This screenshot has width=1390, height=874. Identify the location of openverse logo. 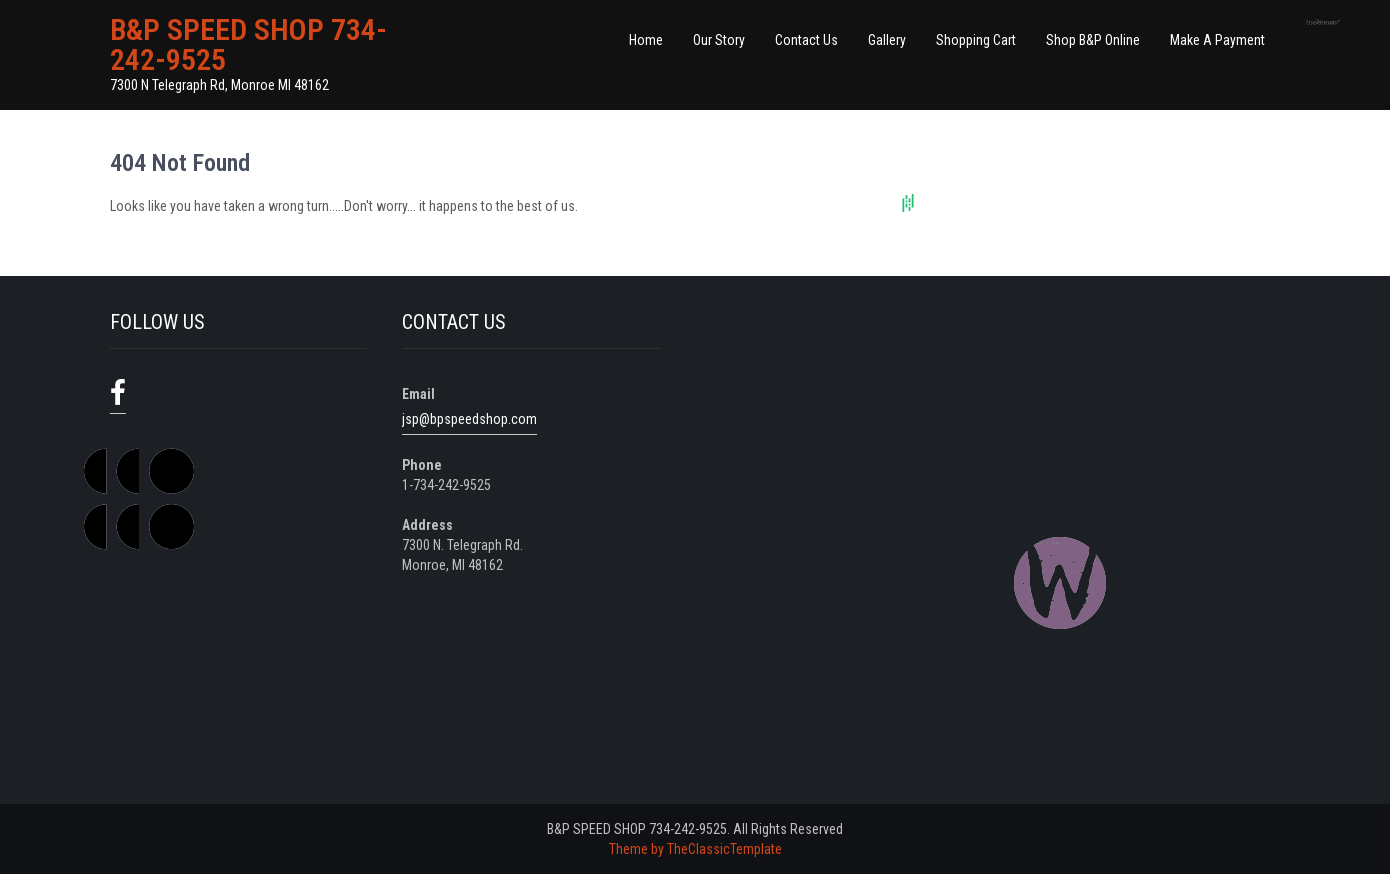
(139, 499).